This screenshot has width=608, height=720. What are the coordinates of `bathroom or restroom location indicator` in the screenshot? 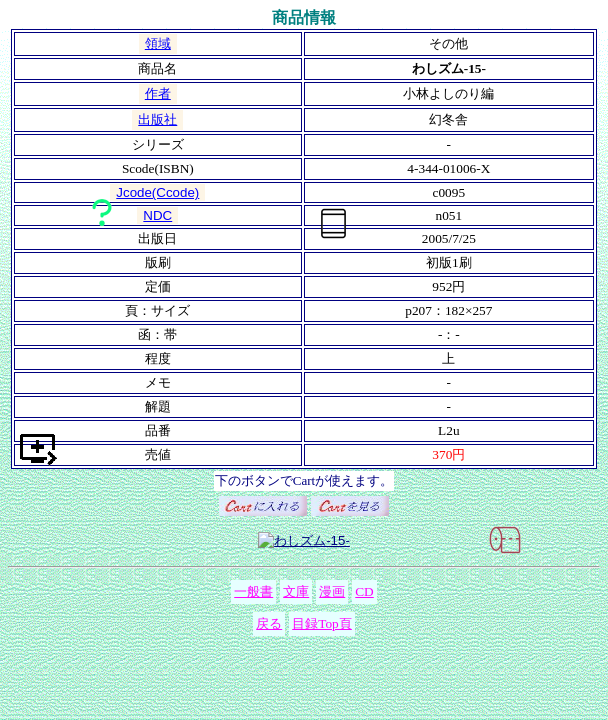 It's located at (505, 540).